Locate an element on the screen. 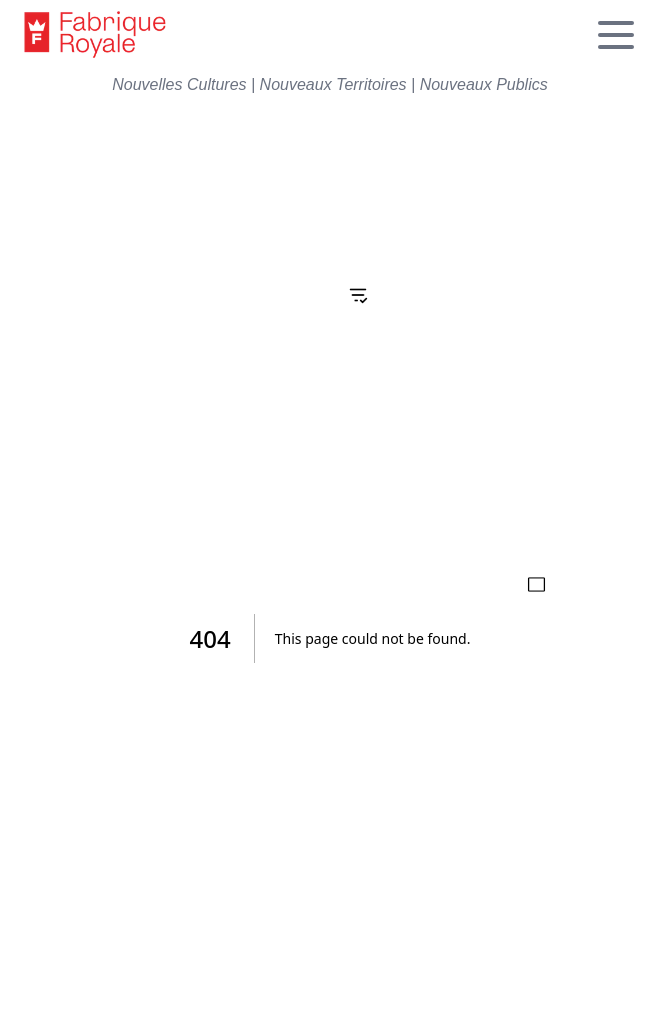 This screenshot has height=1034, width=660. filter applied successfully is located at coordinates (358, 295).